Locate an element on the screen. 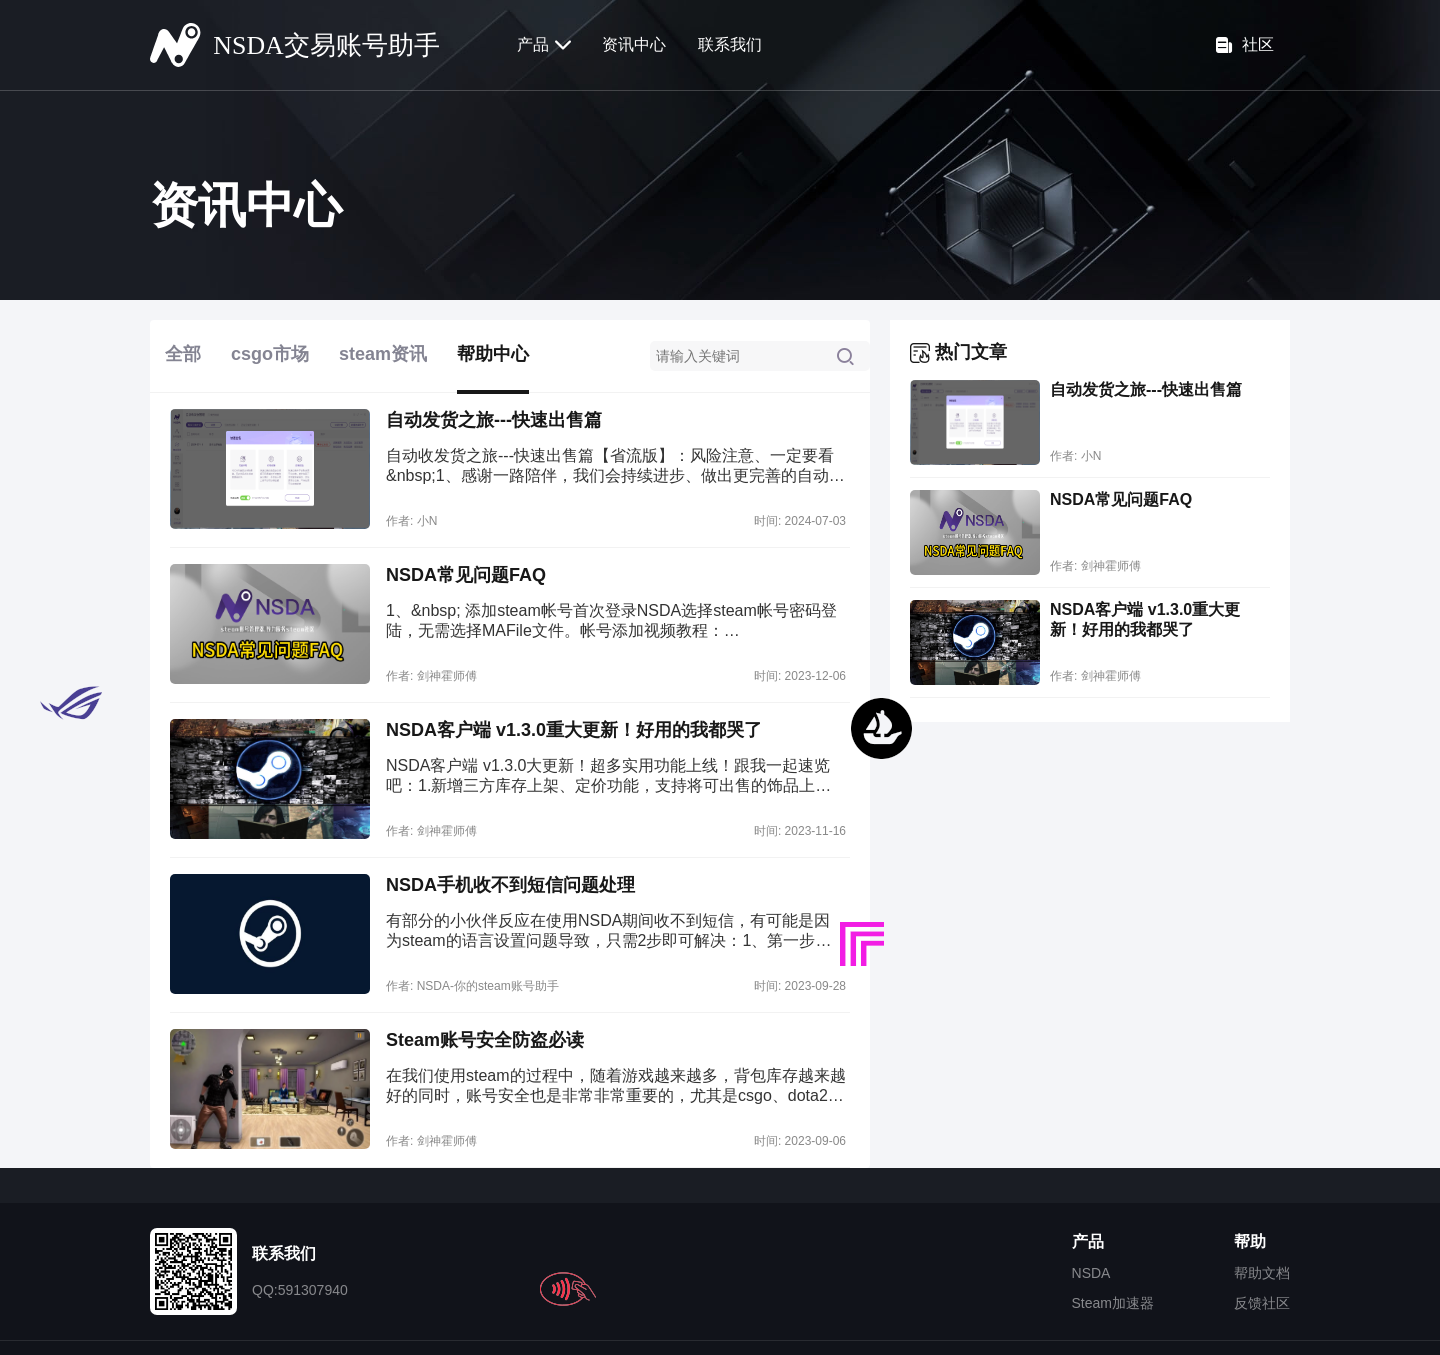 Image resolution: width=1440 pixels, height=1355 pixels. republic of gamers (ROG) brand logo is located at coordinates (71, 703).